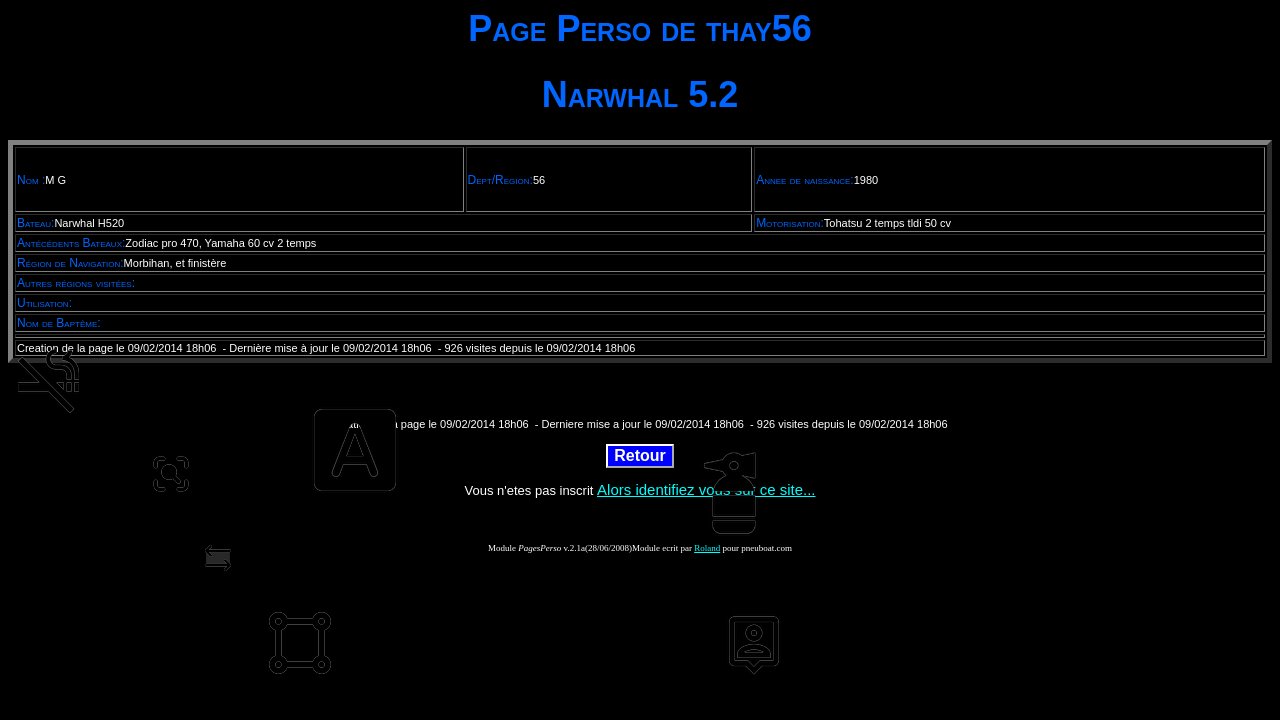  I want to click on download or install a new font, so click(355, 450).